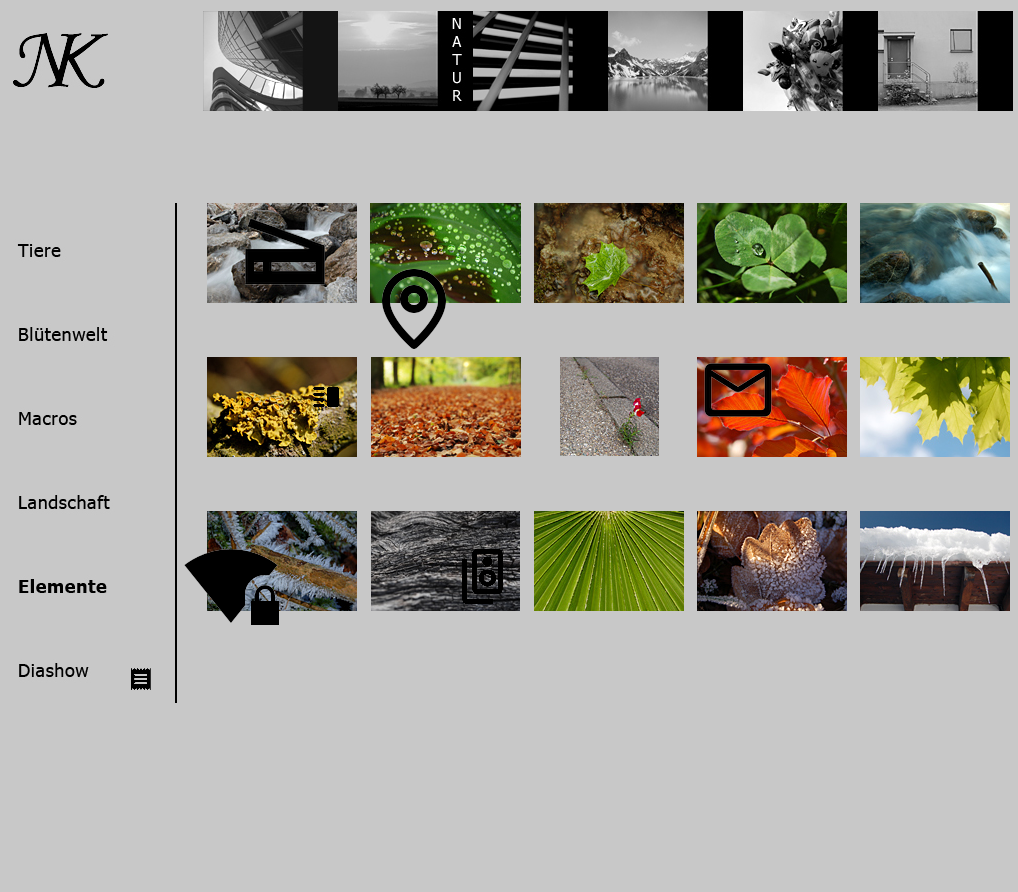  I want to click on scan a document or image, so click(285, 249).